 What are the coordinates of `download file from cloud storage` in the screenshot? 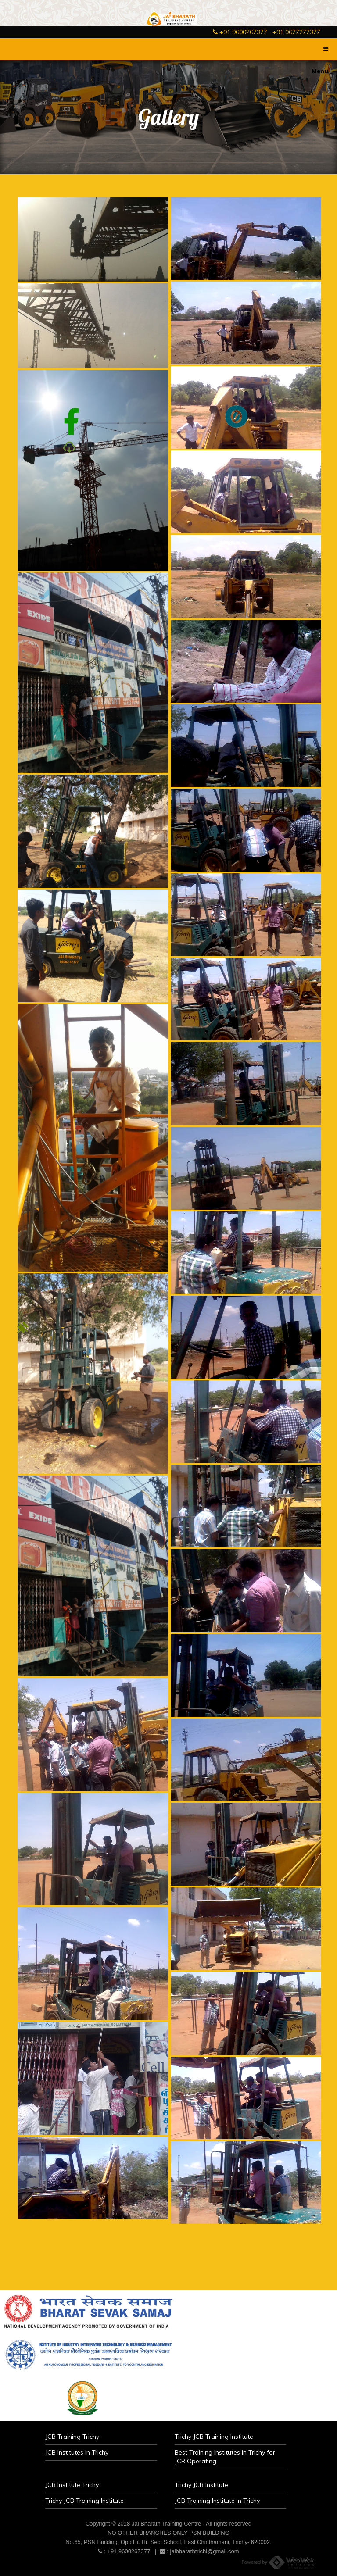 It's located at (69, 447).